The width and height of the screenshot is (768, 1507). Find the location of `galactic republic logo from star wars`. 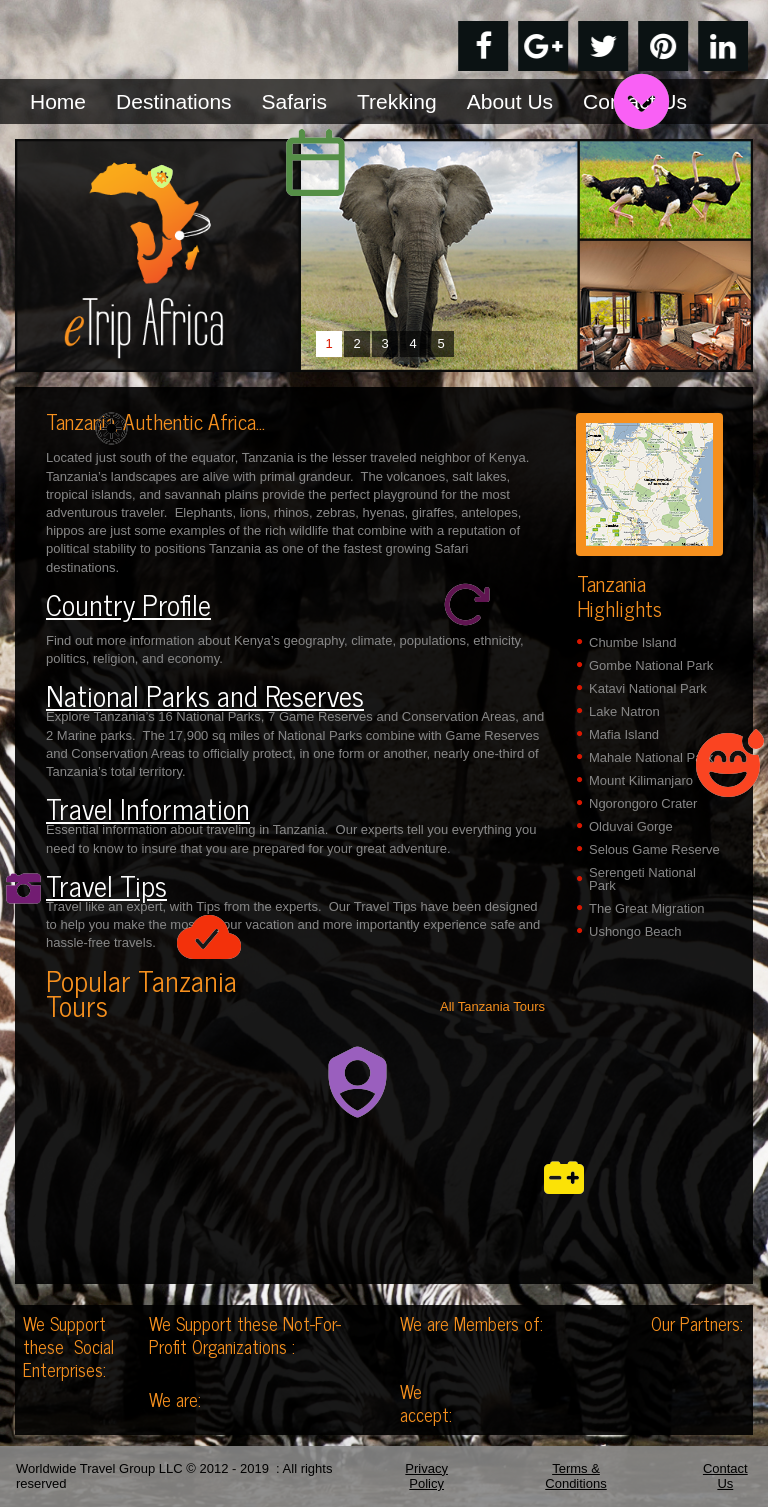

galactic republic logo from star wars is located at coordinates (111, 428).